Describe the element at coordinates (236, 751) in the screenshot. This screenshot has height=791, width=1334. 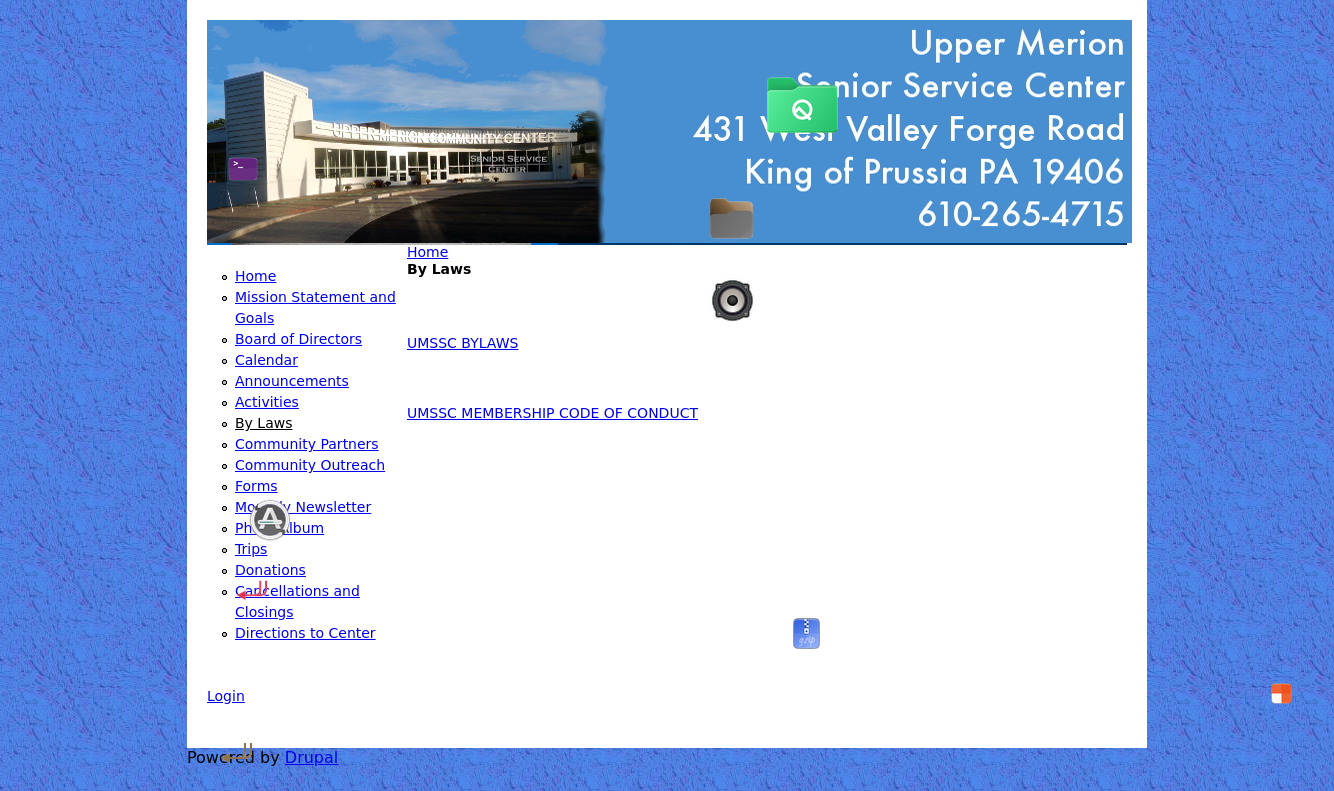
I see `reply to all recipients of an email` at that location.